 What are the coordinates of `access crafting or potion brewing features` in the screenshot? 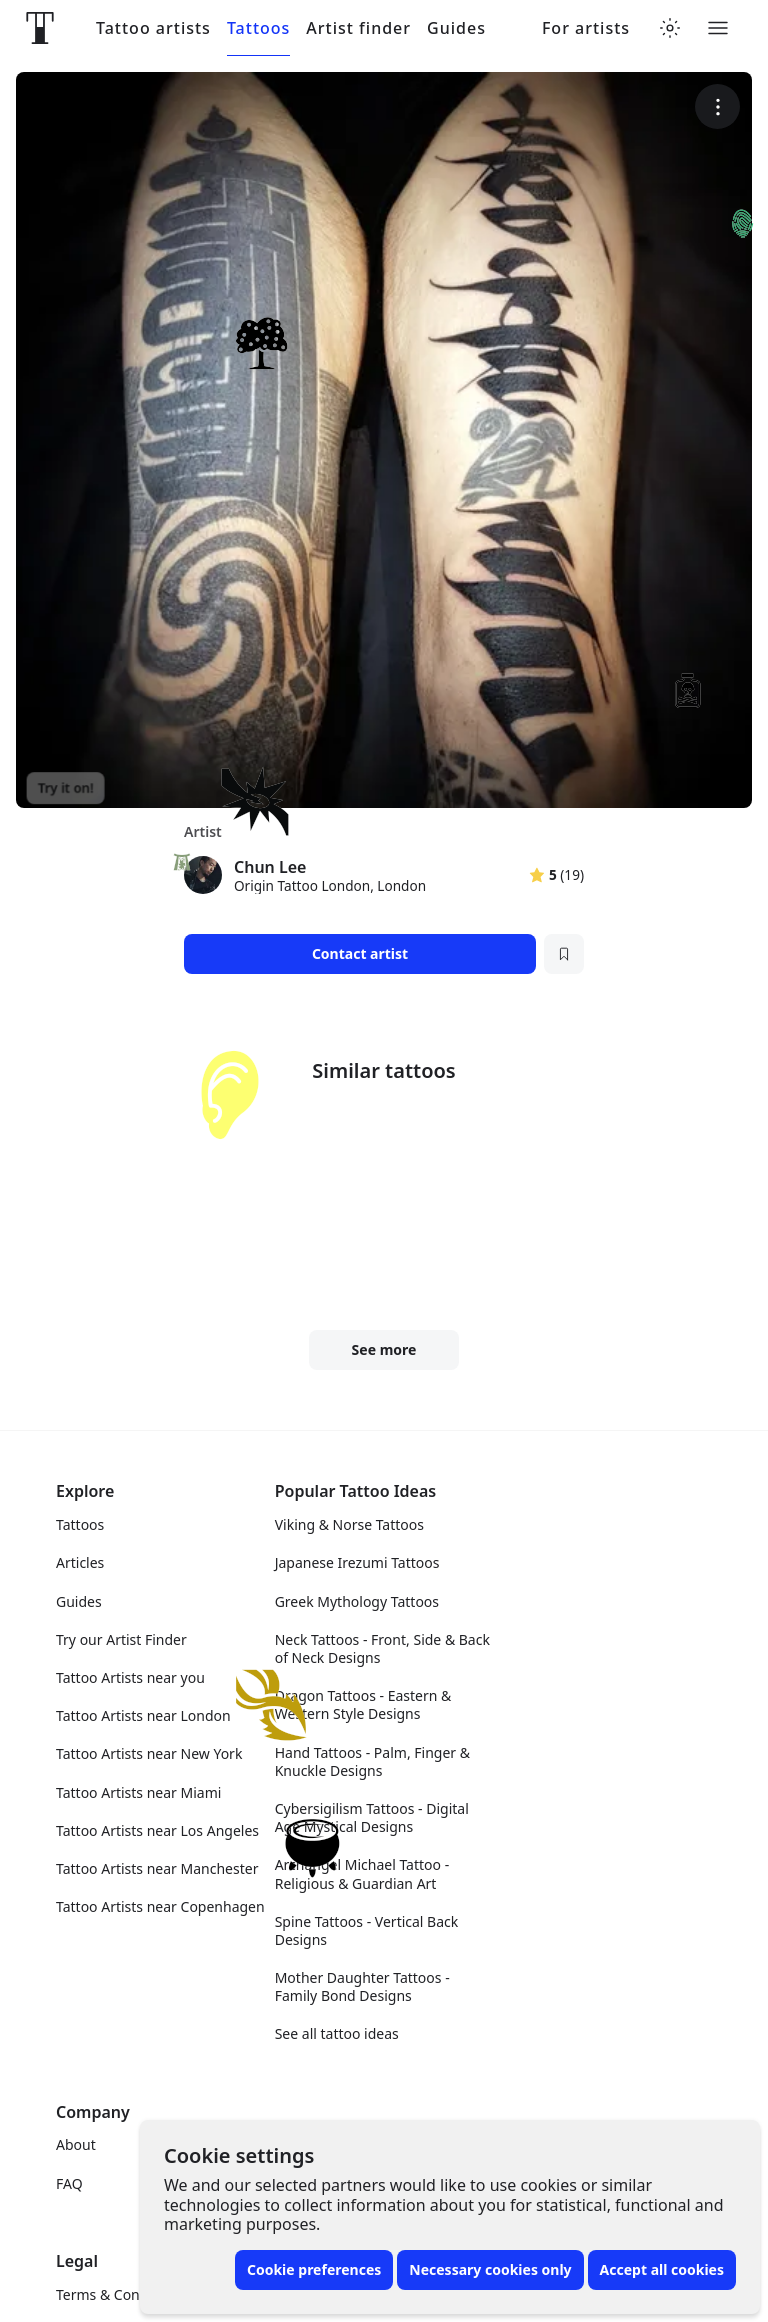 It's located at (312, 1848).